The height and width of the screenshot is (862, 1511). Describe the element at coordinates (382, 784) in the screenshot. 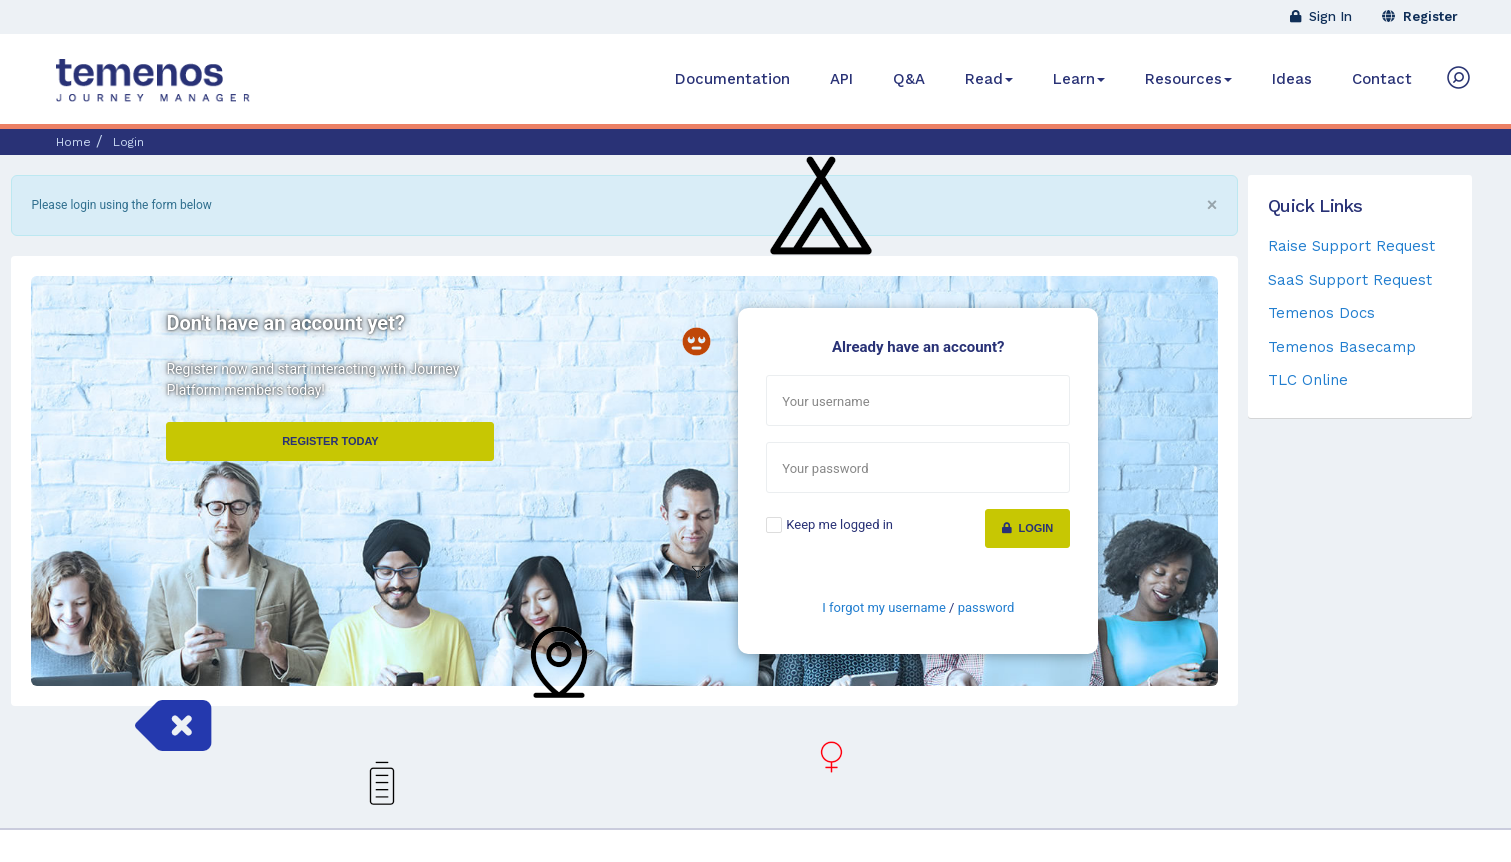

I see `indicates full battery charge` at that location.